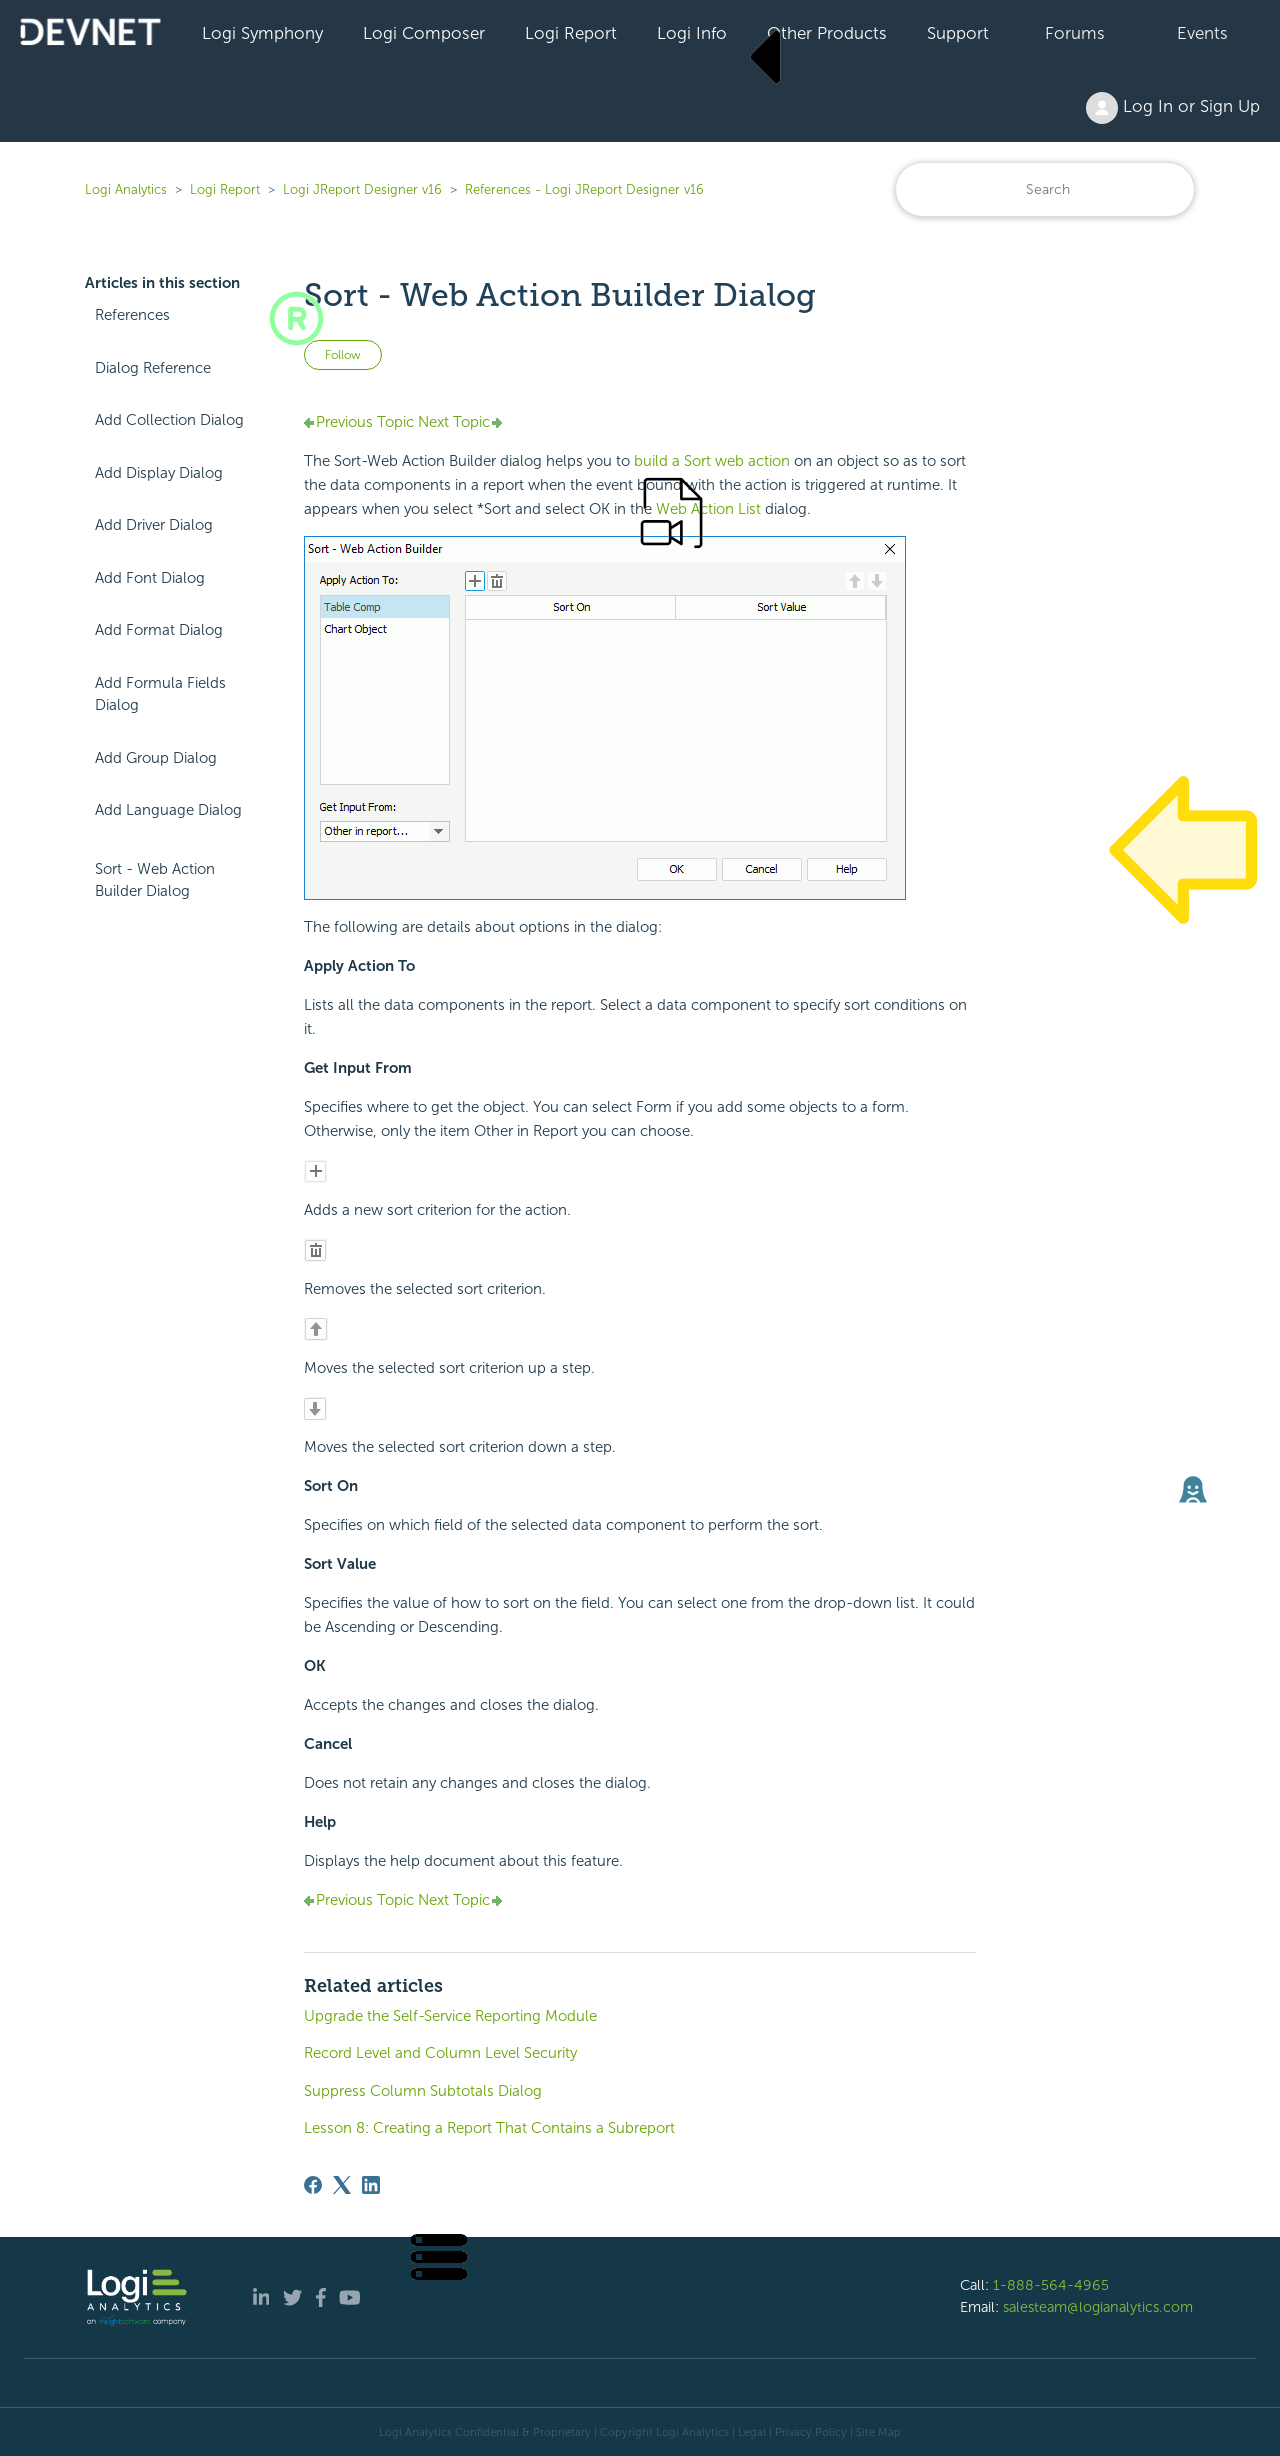 This screenshot has height=2456, width=1280. What do you see at coordinates (296, 318) in the screenshot?
I see `indicates a registered trademark symbol` at bounding box center [296, 318].